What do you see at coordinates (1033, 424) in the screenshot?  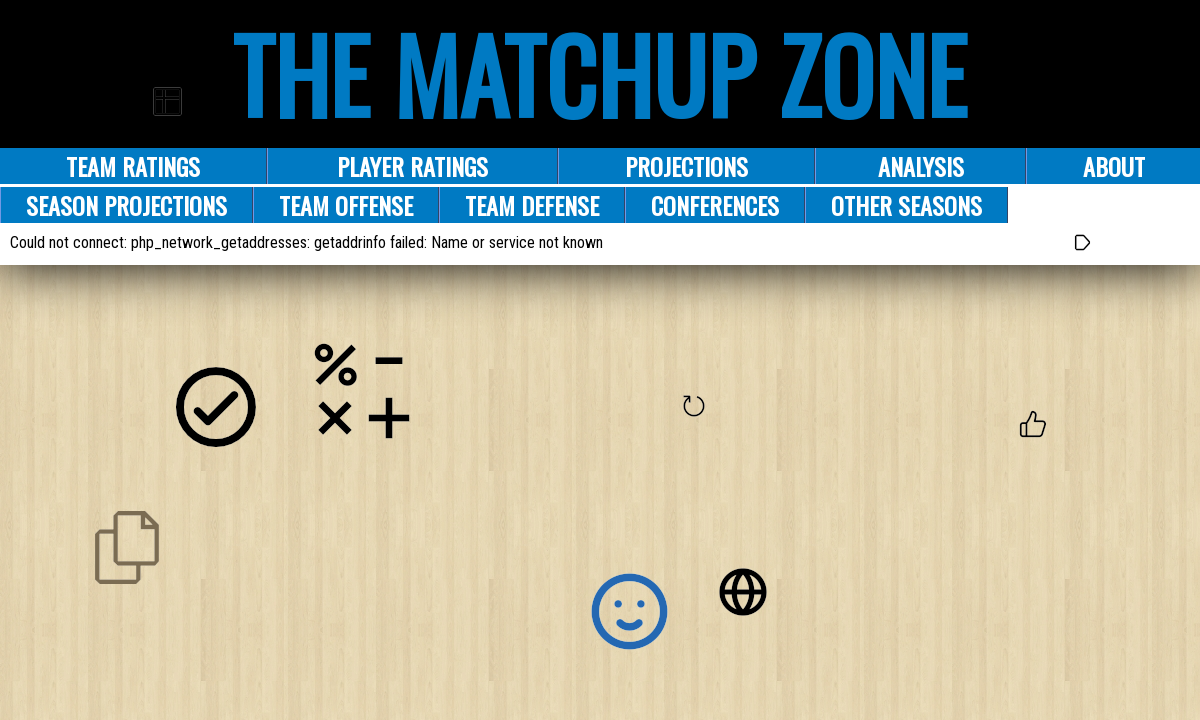 I see `like or approve content` at bounding box center [1033, 424].